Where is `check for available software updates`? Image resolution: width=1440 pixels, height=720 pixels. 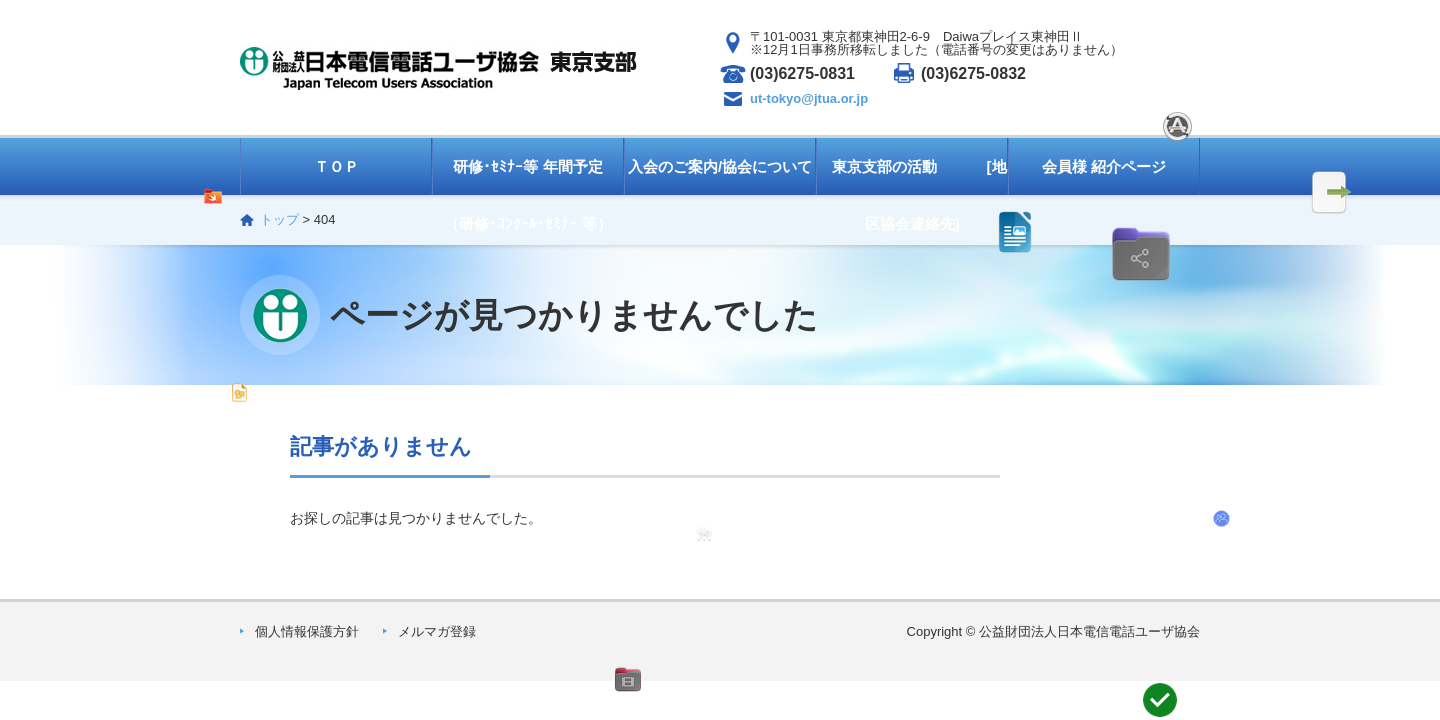
check for available software updates is located at coordinates (1177, 126).